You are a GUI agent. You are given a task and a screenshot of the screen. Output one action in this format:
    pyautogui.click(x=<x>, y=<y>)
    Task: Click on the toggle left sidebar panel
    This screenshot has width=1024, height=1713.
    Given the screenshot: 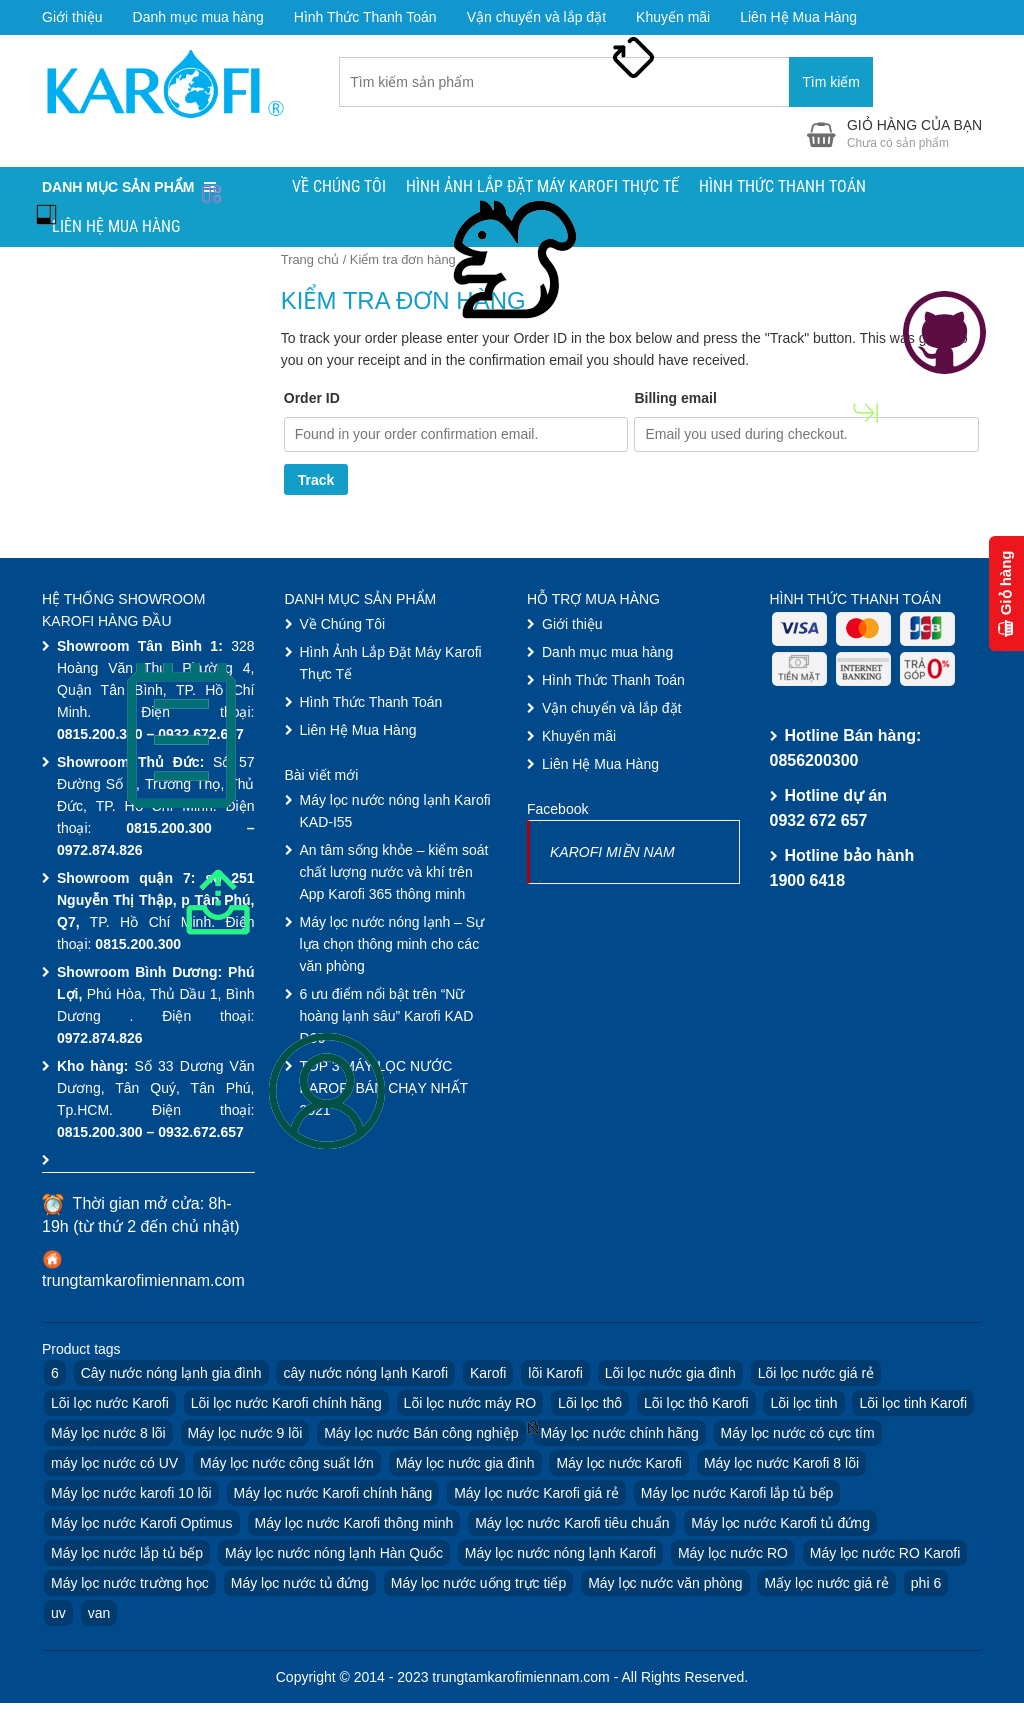 What is the action you would take?
    pyautogui.click(x=46, y=214)
    